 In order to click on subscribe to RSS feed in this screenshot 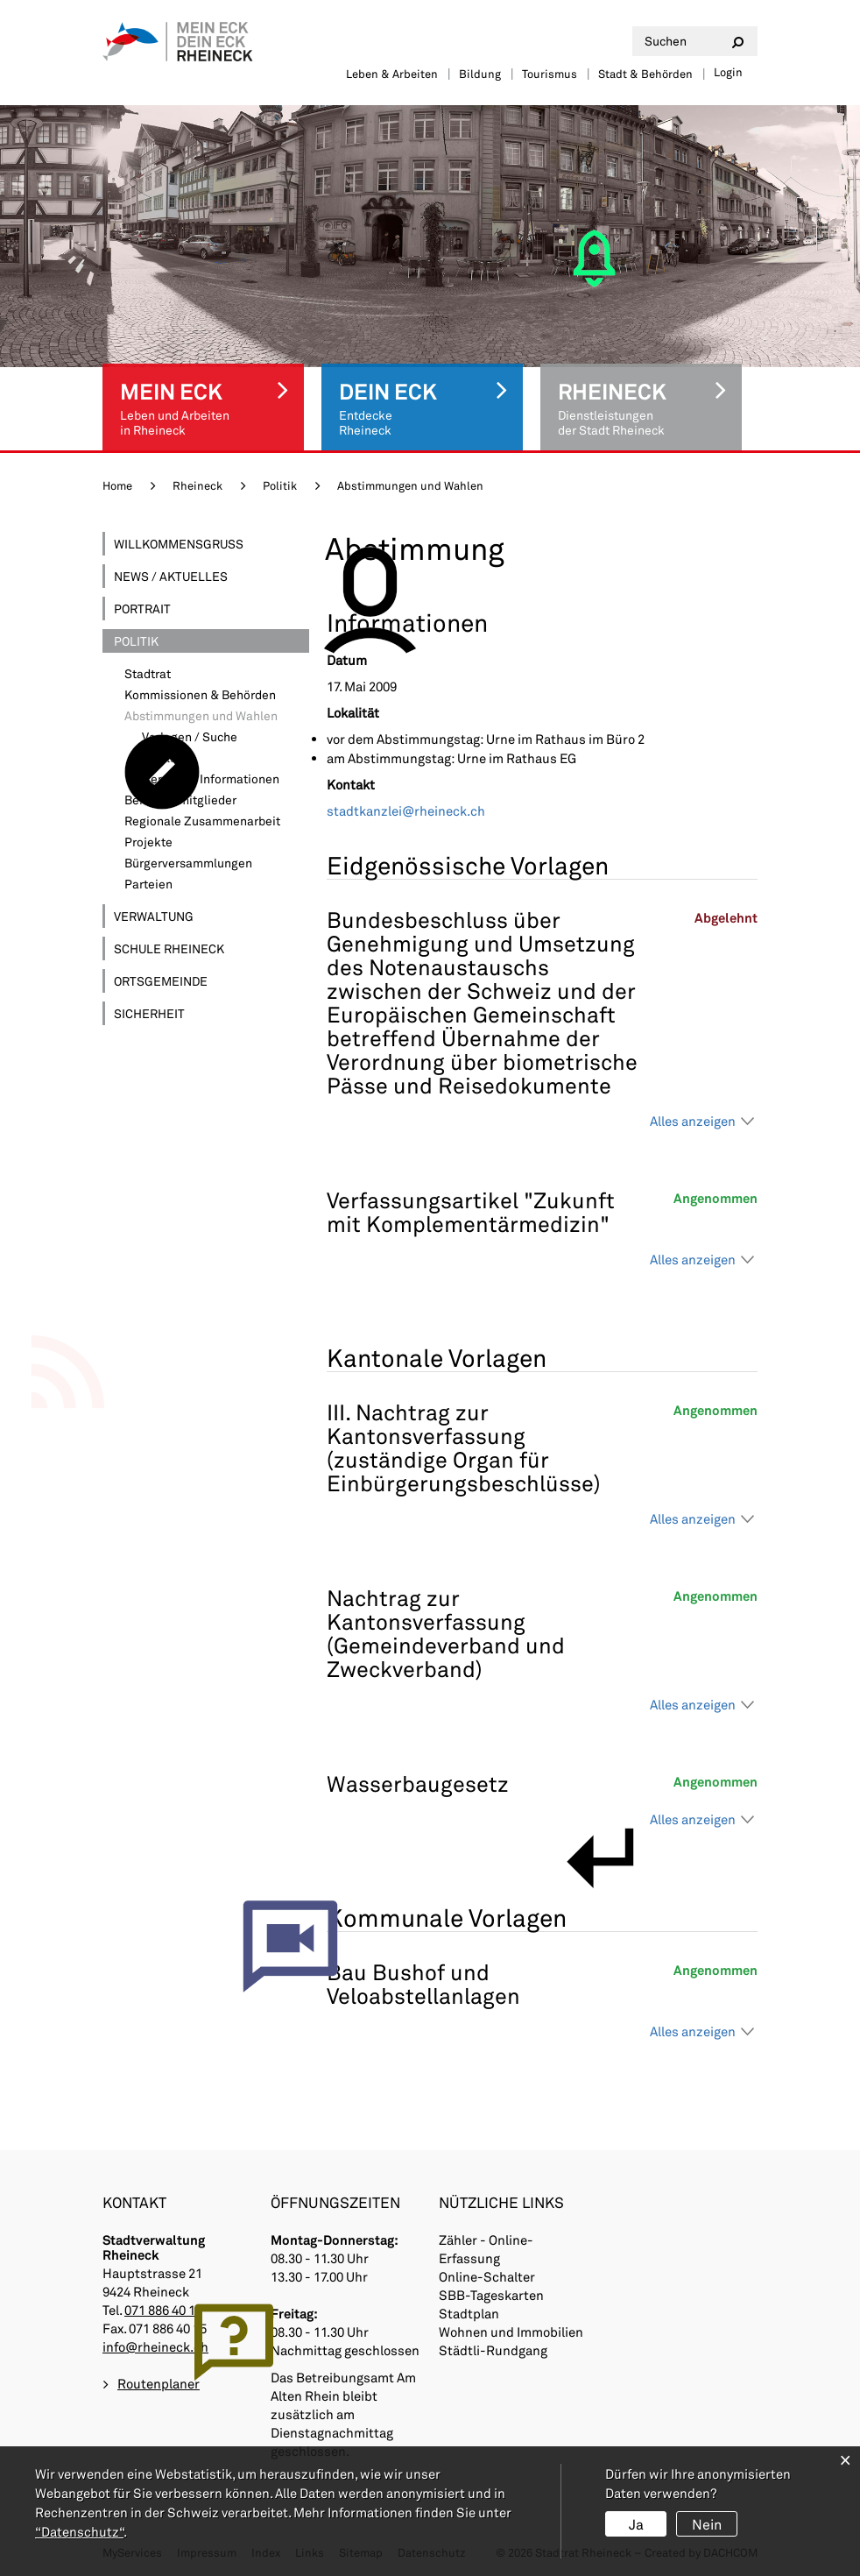, I will do `click(67, 1371)`.